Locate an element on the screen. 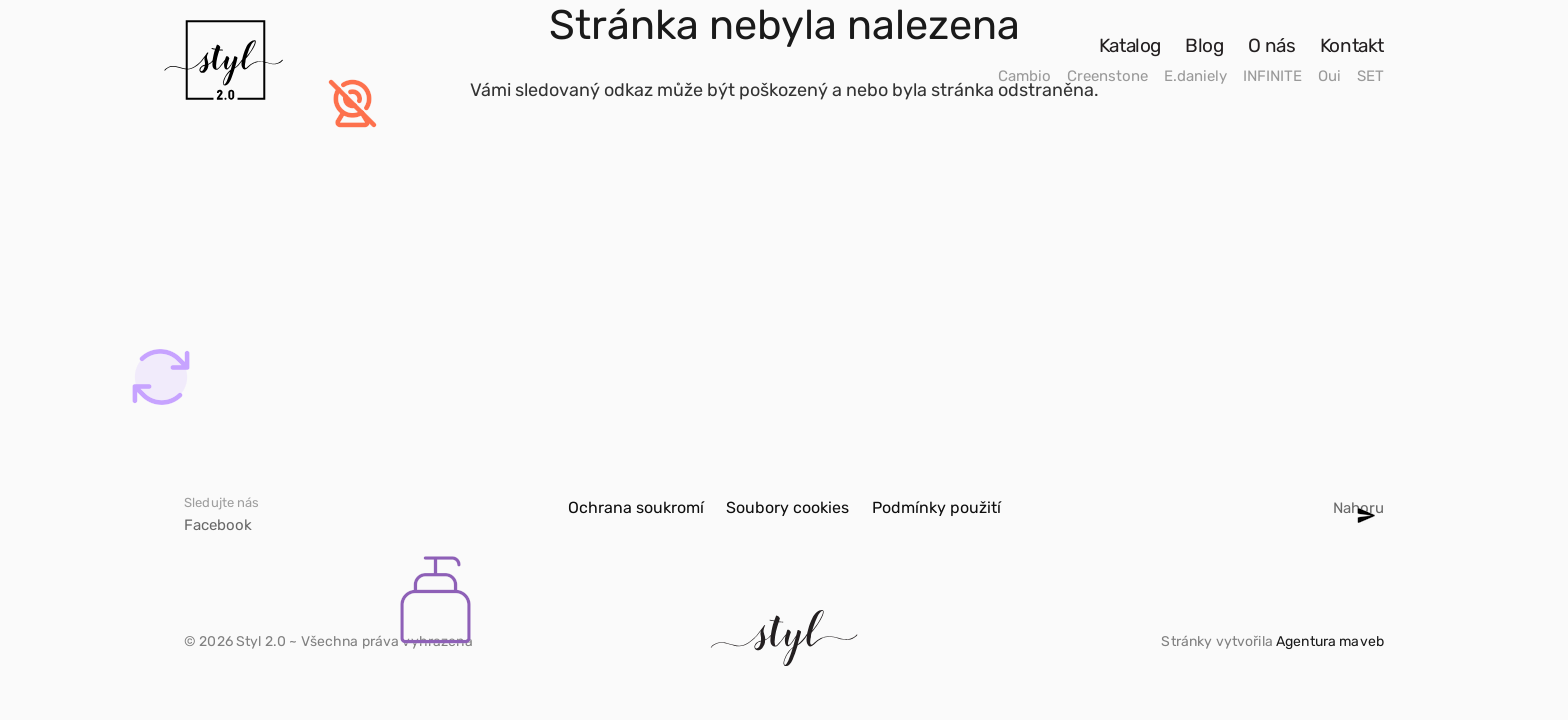 This screenshot has width=1568, height=720. access hand washing or hygiene instructions is located at coordinates (435, 601).